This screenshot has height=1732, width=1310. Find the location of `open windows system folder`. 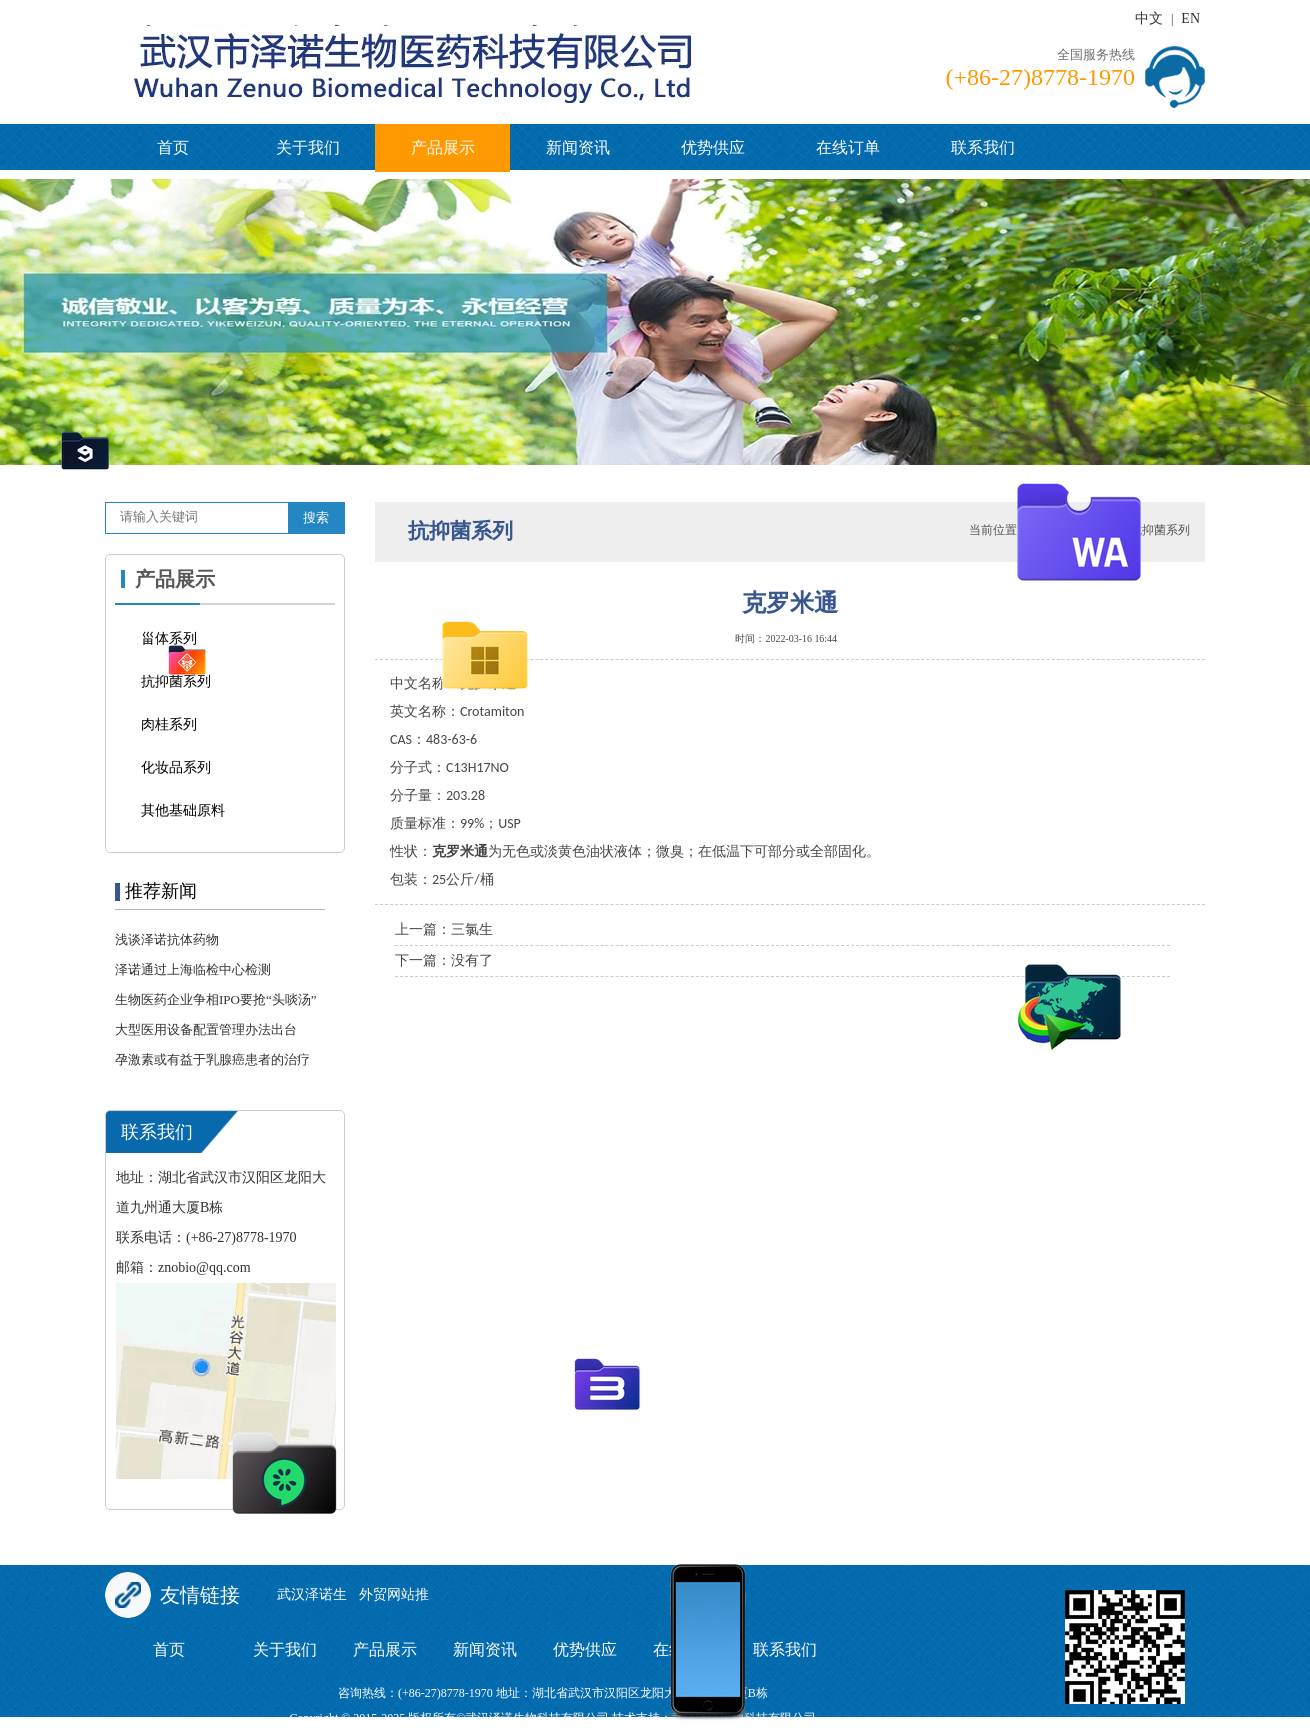

open windows system folder is located at coordinates (484, 657).